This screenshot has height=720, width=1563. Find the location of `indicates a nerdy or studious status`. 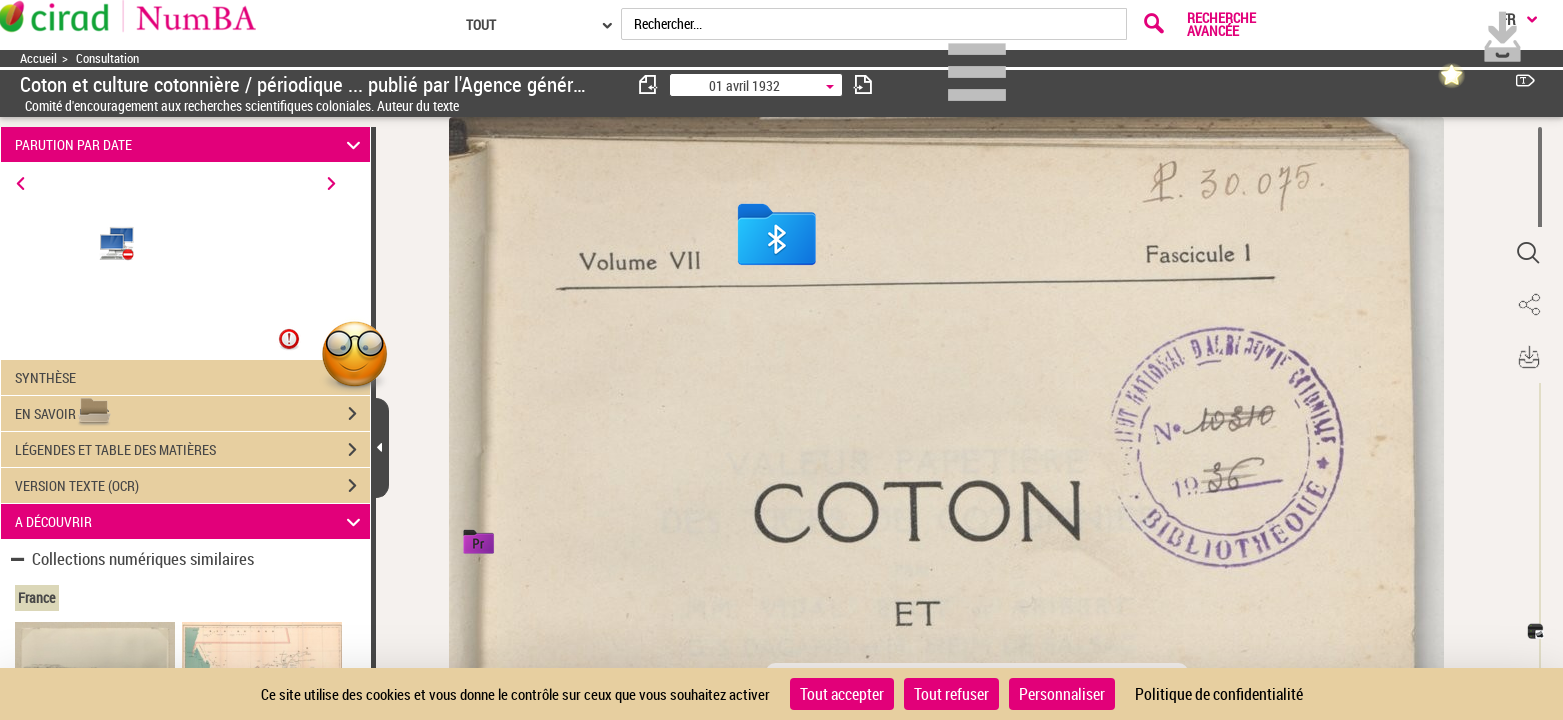

indicates a nerdy or studious status is located at coordinates (355, 357).